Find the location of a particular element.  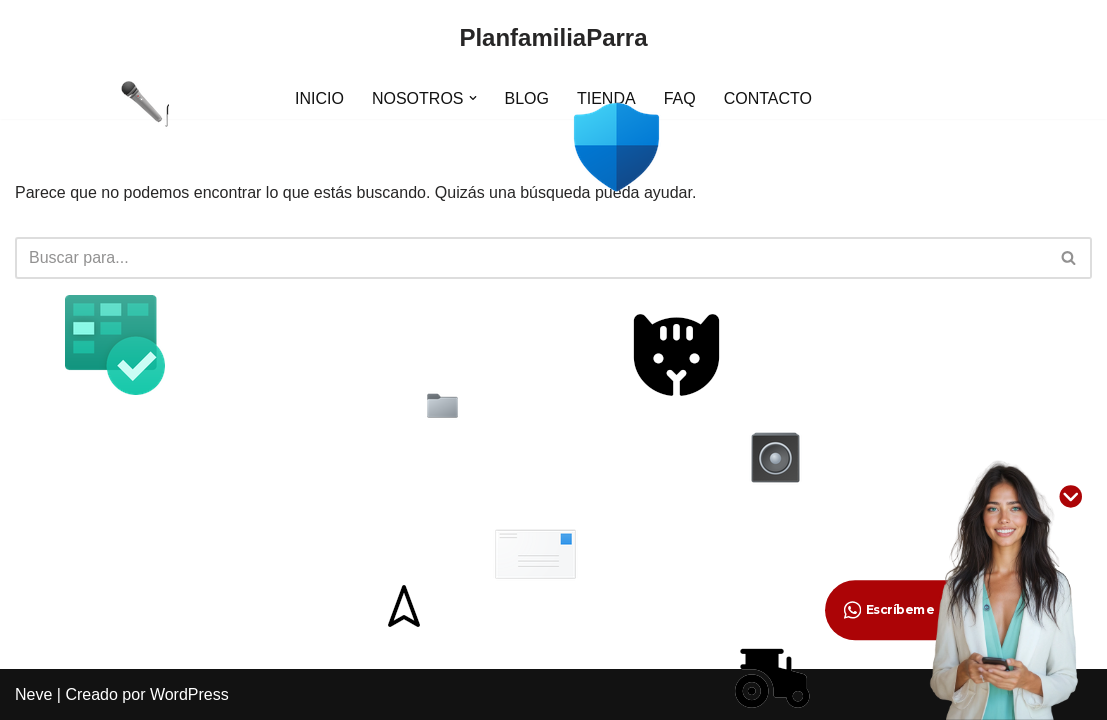

open a folder to view its contents is located at coordinates (442, 406).